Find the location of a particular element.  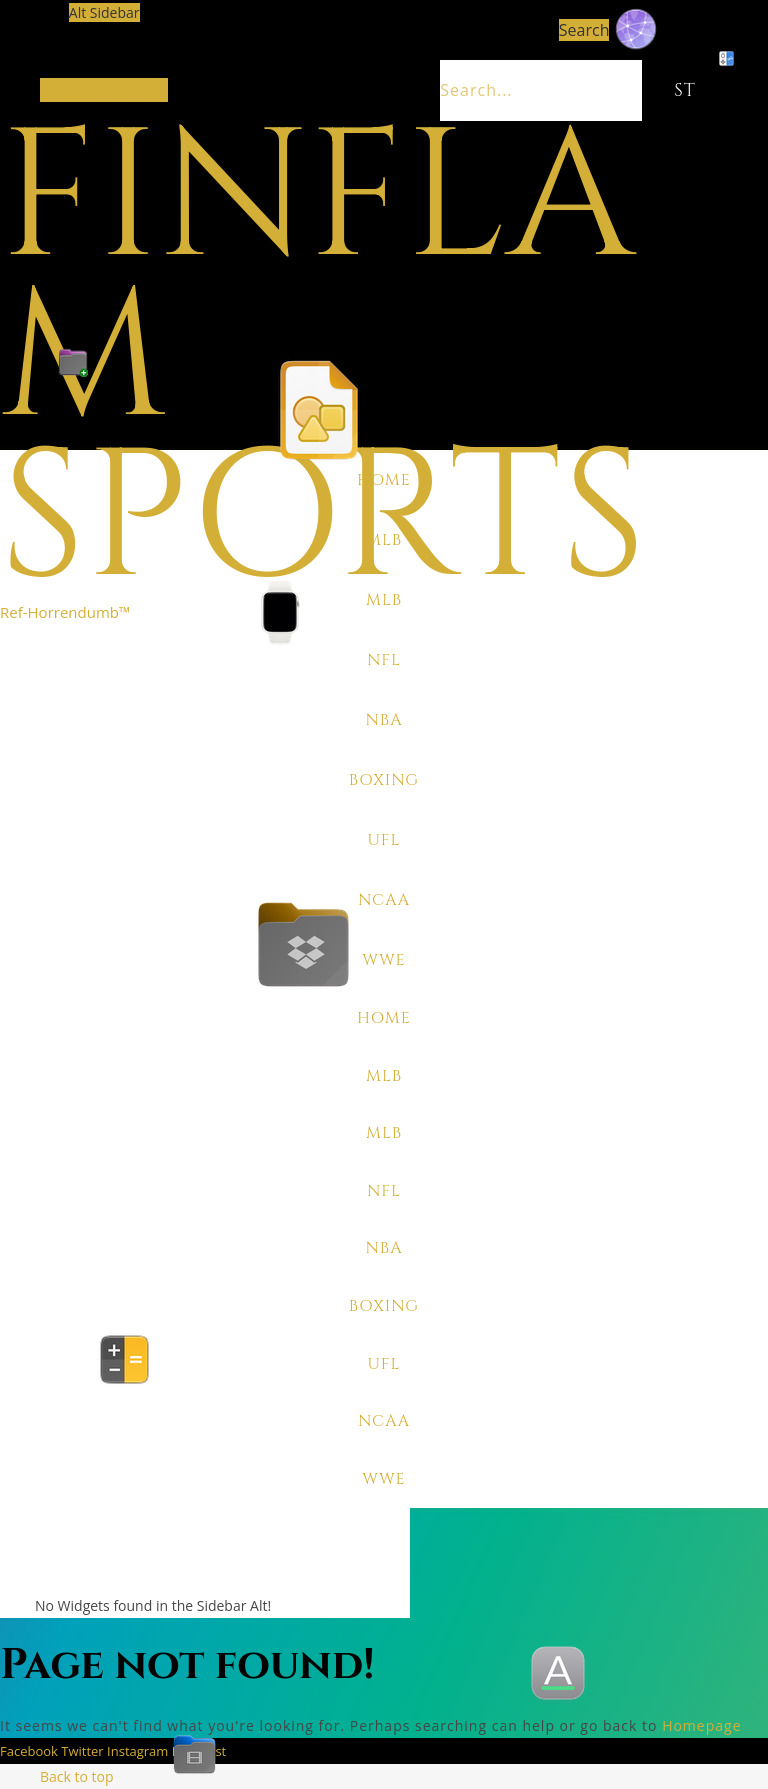

open the calculator app is located at coordinates (124, 1359).